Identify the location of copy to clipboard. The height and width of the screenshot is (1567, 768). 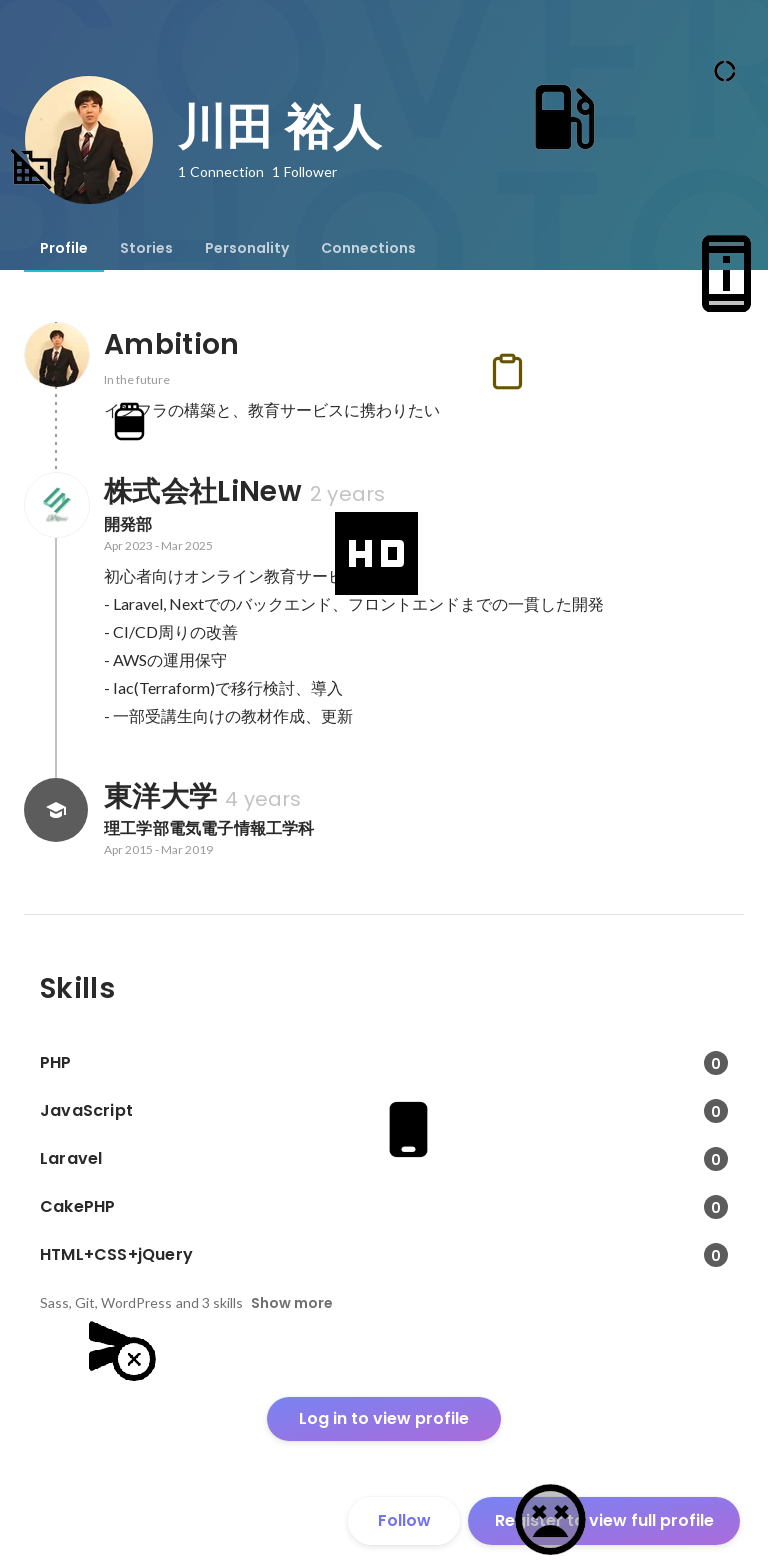
(507, 371).